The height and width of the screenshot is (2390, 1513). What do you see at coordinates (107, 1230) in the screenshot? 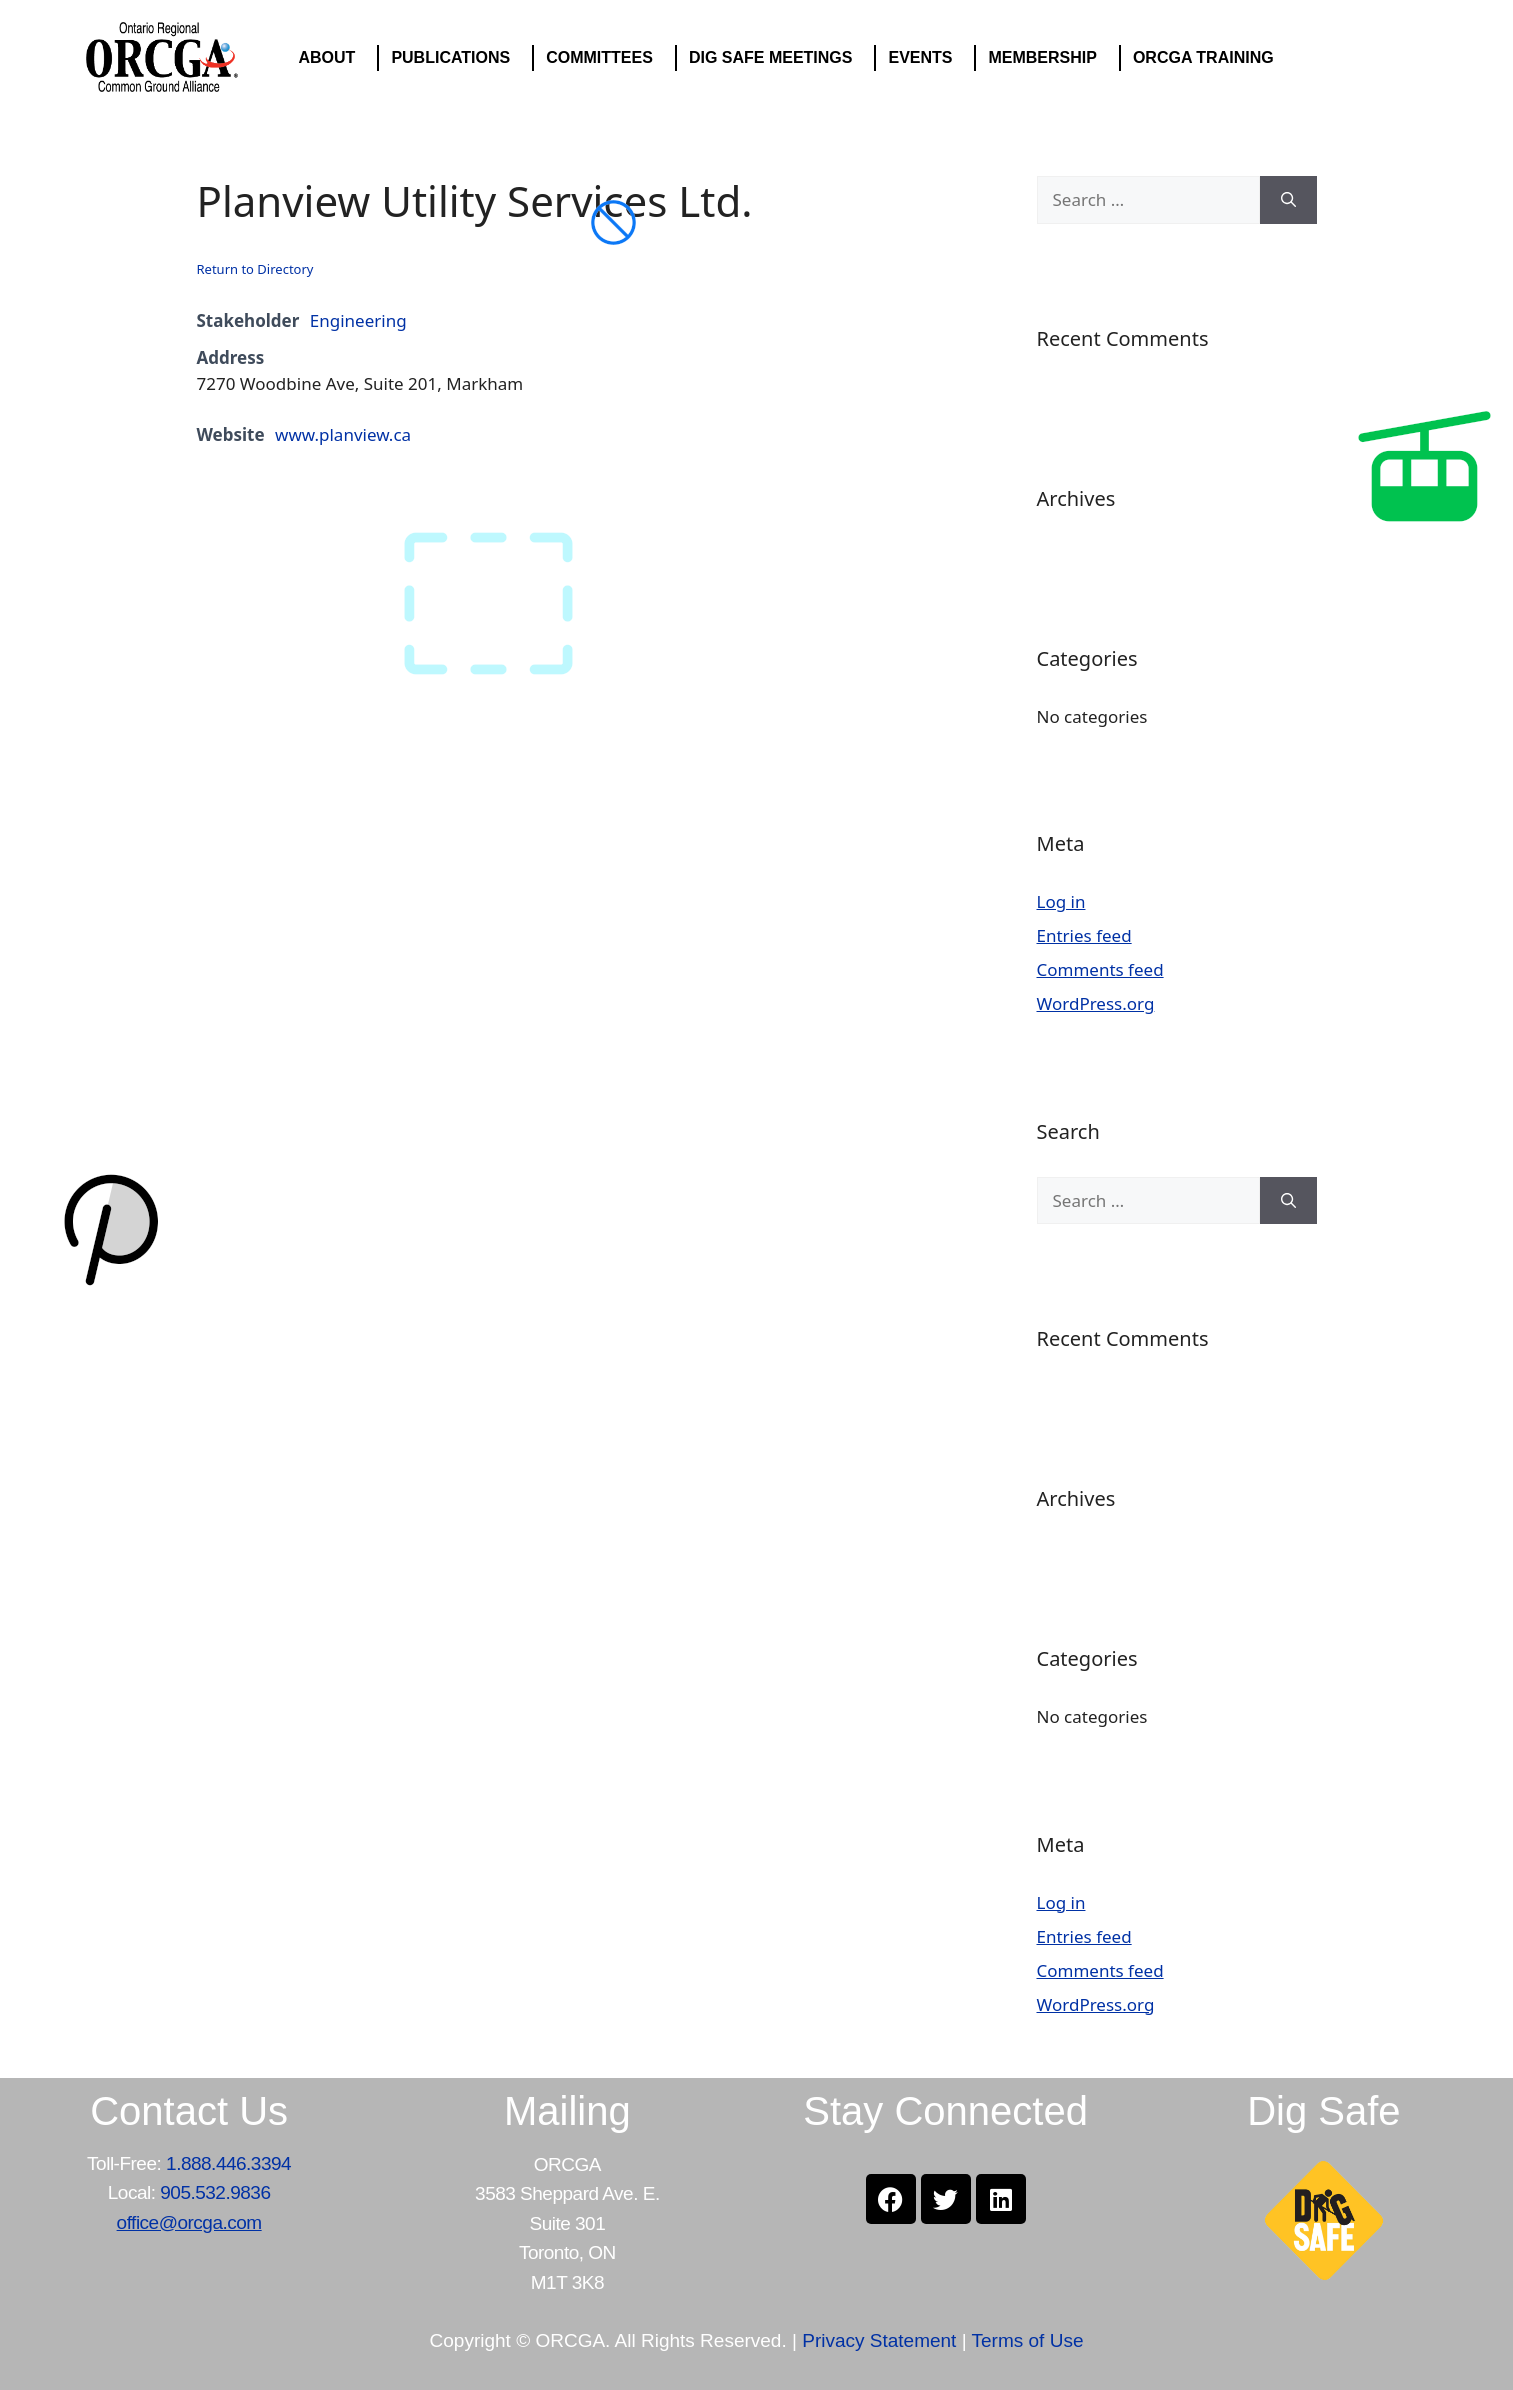
I see `open Pinterest app` at bounding box center [107, 1230].